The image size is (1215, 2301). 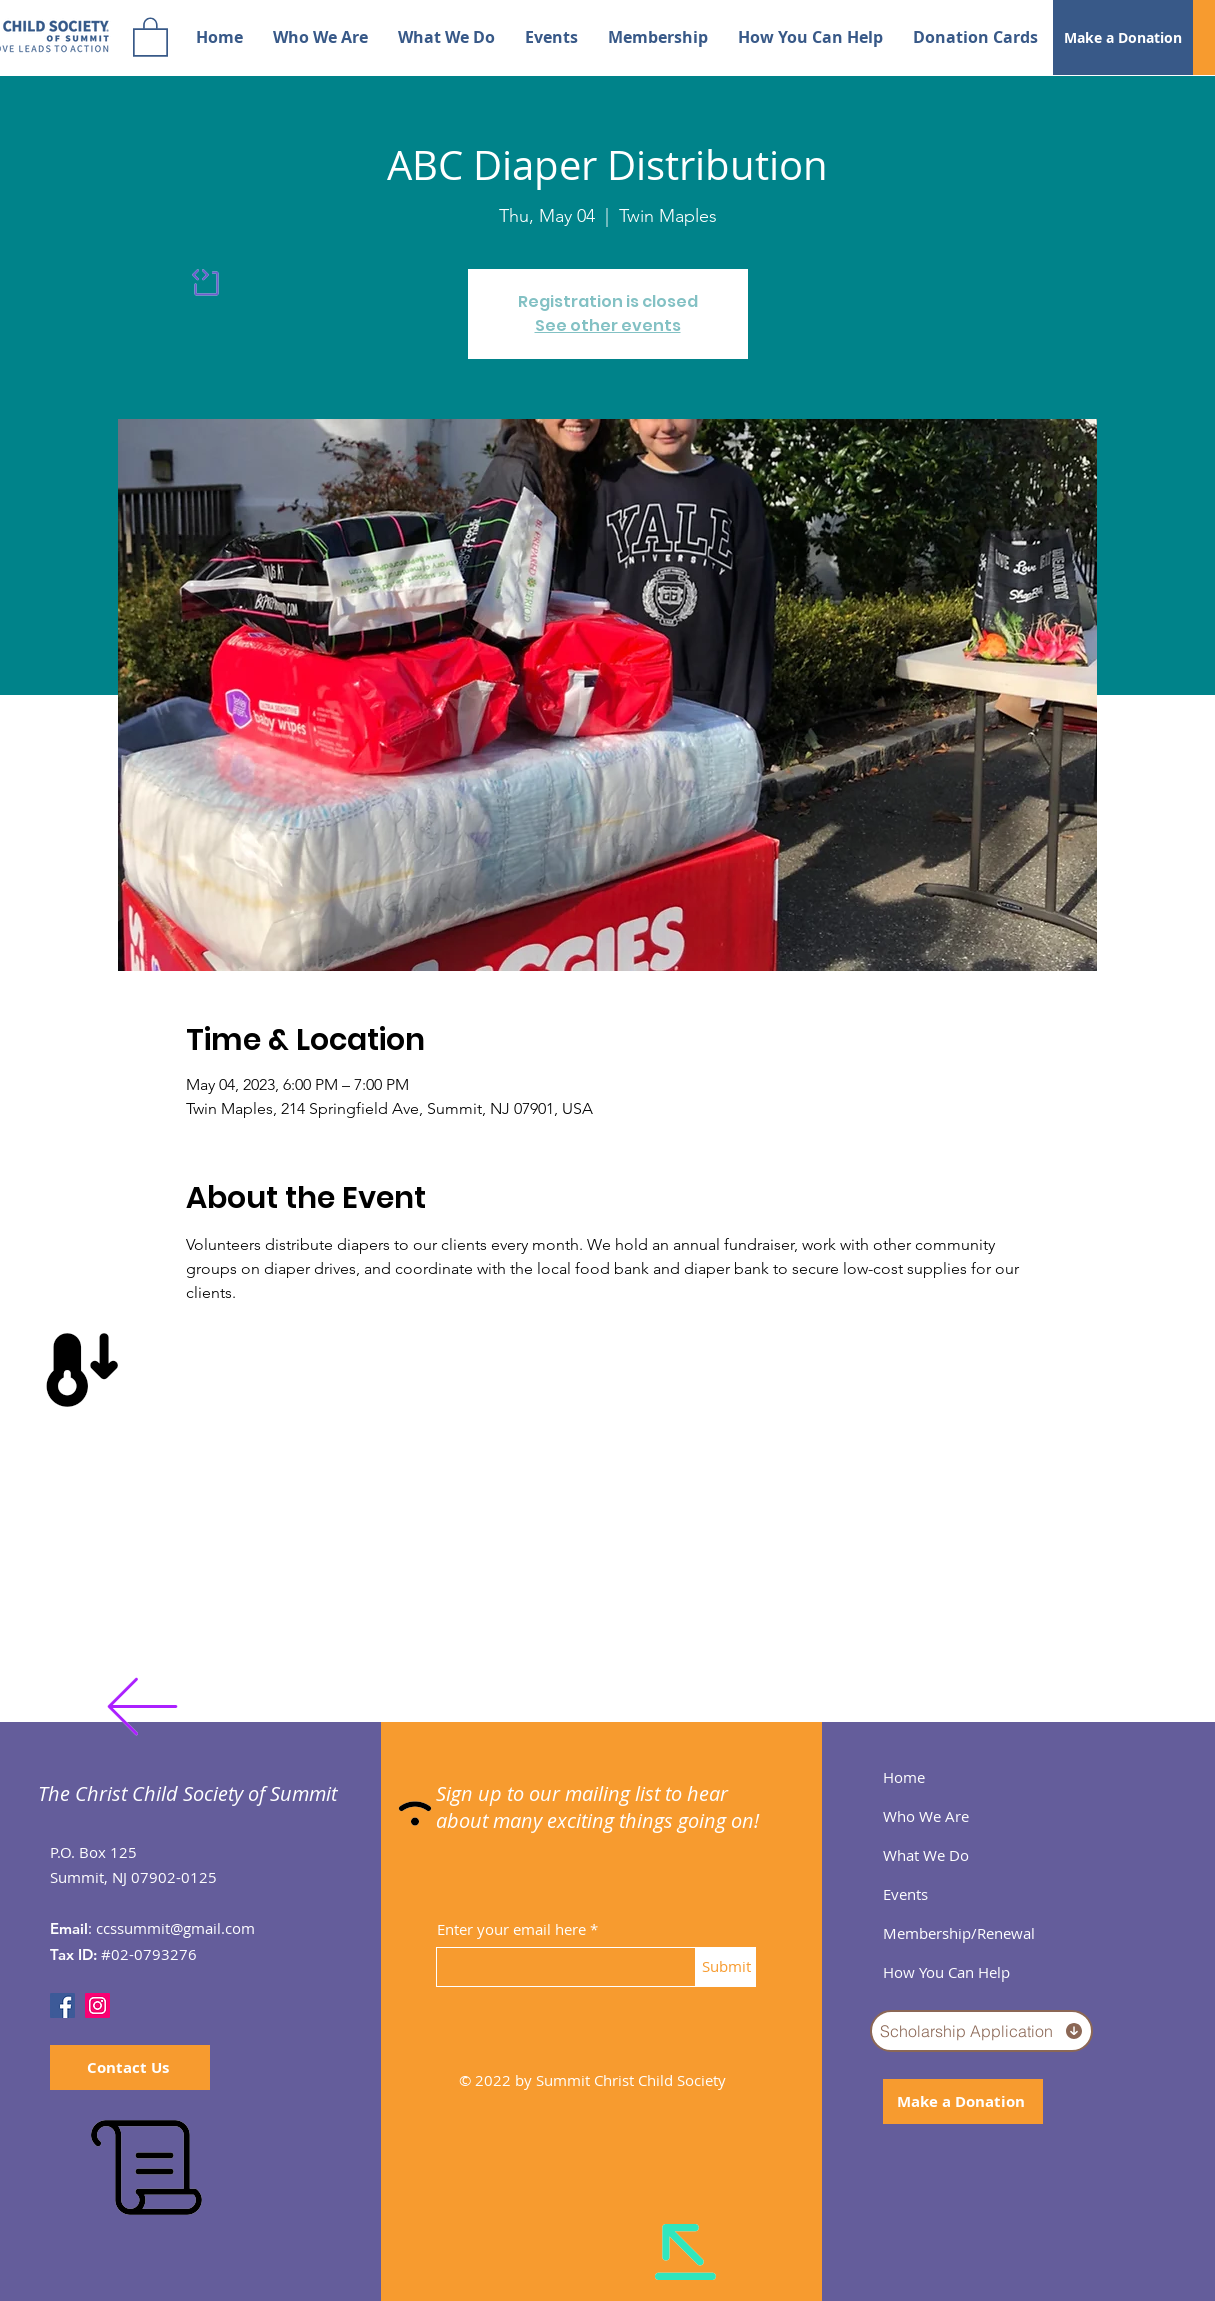 What do you see at coordinates (150, 2167) in the screenshot?
I see `view terms and conditions or legal documents` at bounding box center [150, 2167].